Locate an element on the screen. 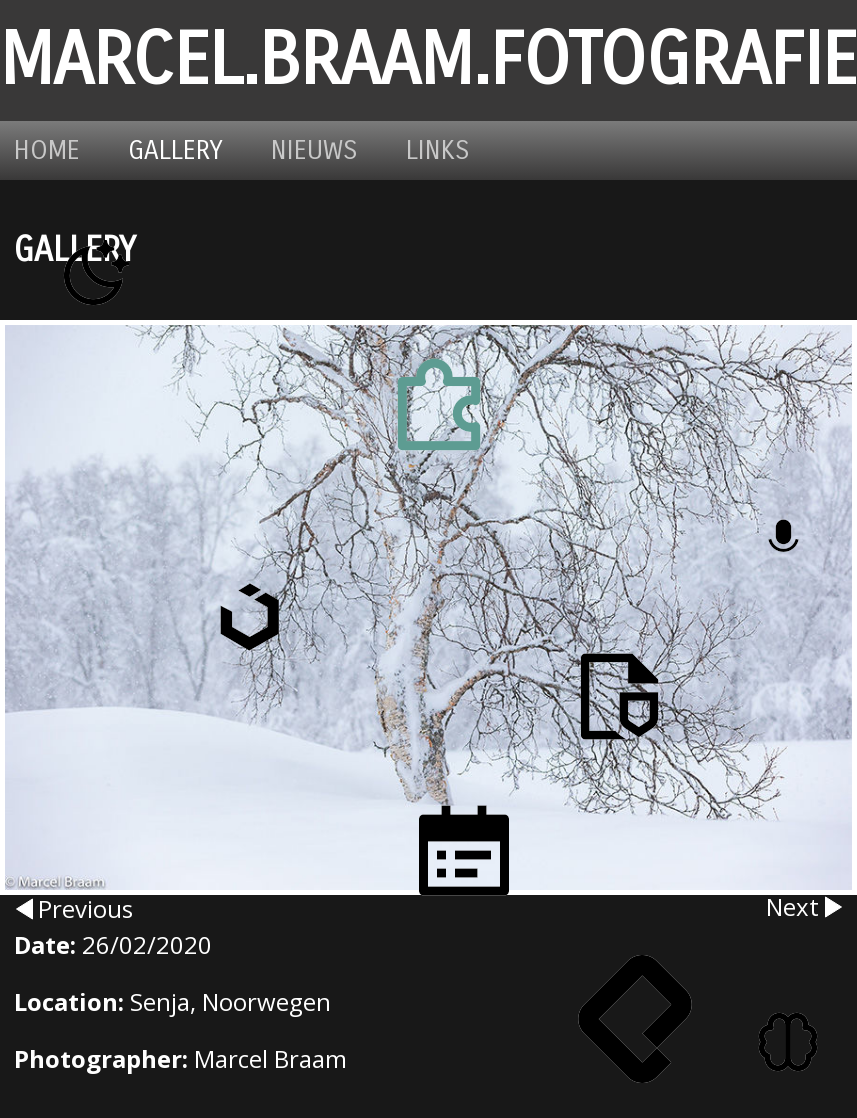 The height and width of the screenshot is (1118, 857). access AI or machine learning features is located at coordinates (788, 1042).